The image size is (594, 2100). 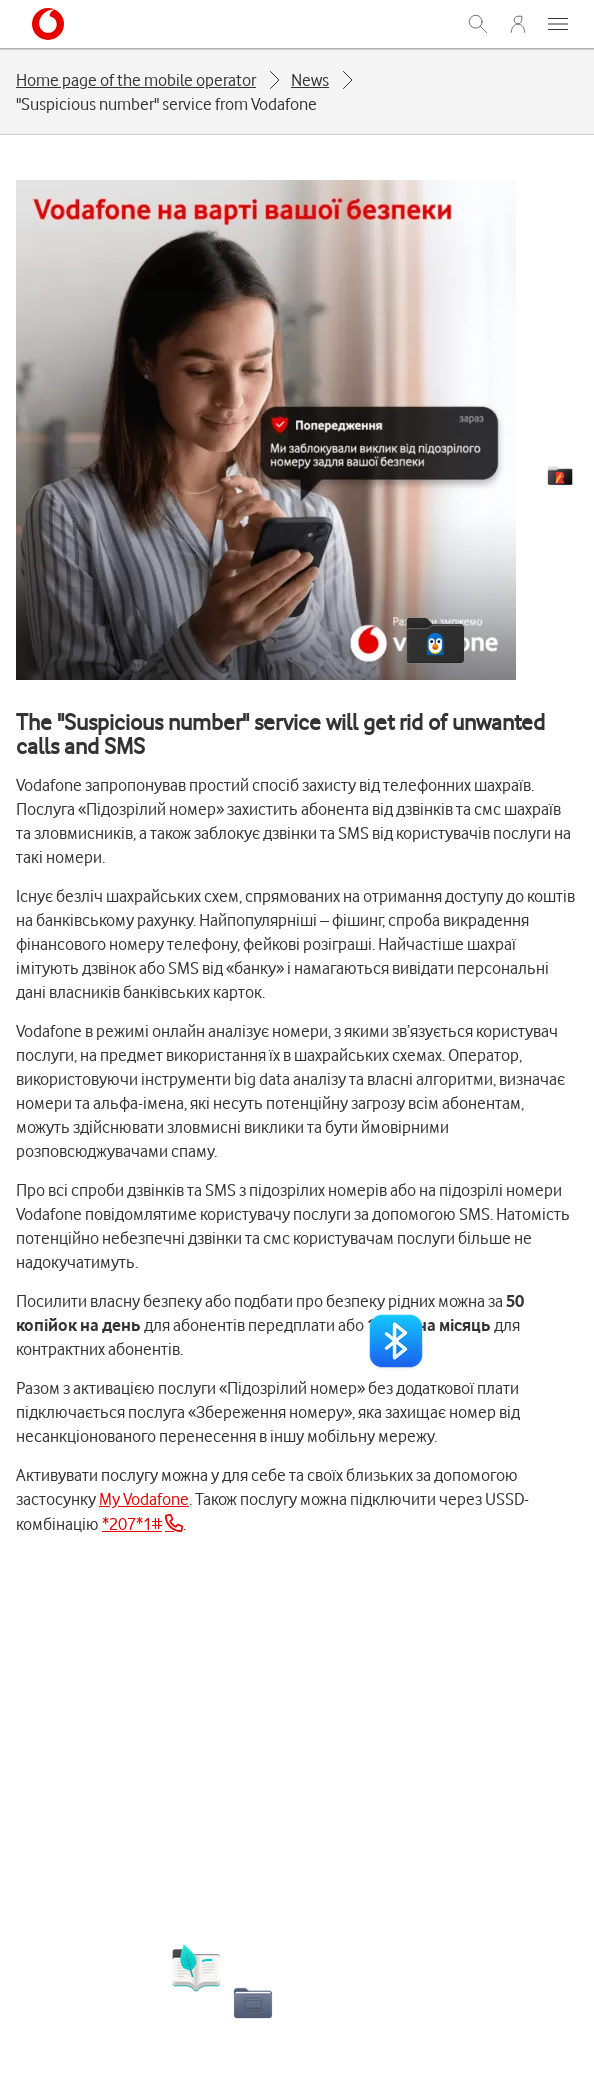 What do you see at coordinates (435, 642) in the screenshot?
I see `open windows subsystem for linux files` at bounding box center [435, 642].